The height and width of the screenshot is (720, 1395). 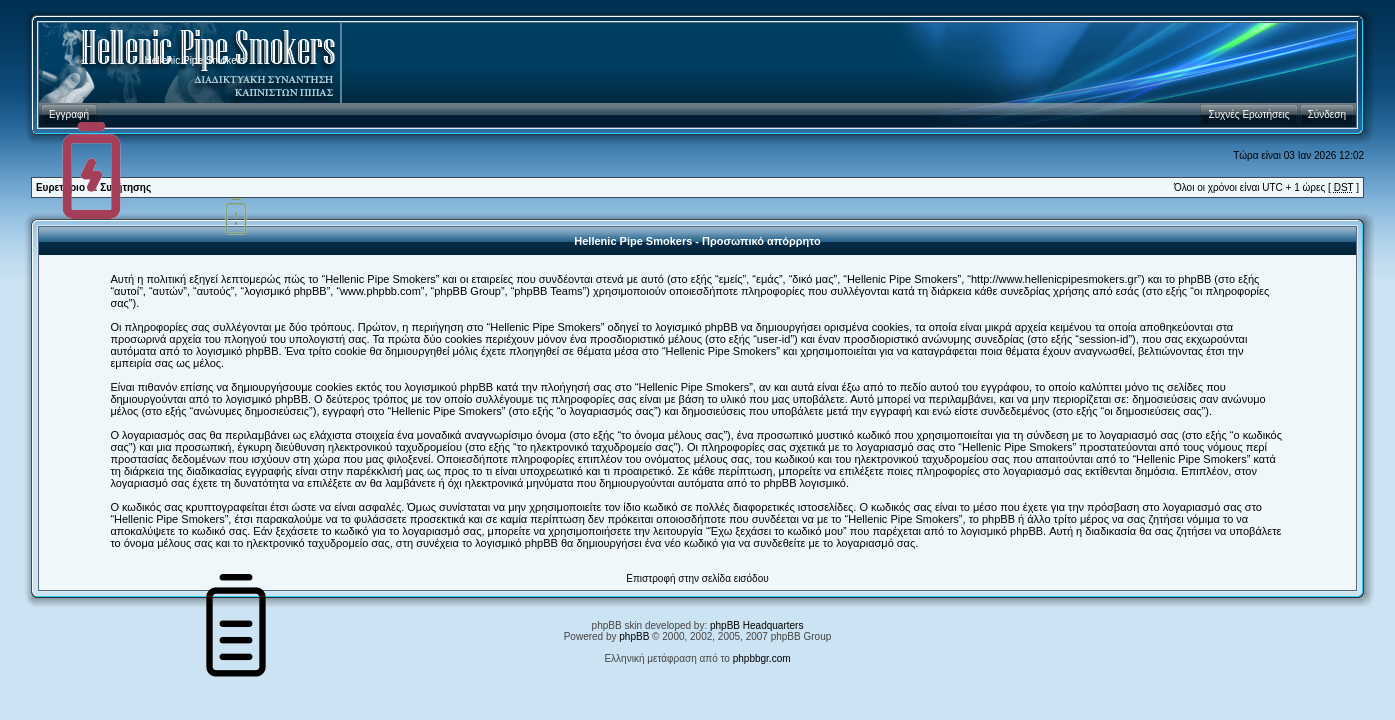 What do you see at coordinates (236, 627) in the screenshot?
I see `indicates high battery level` at bounding box center [236, 627].